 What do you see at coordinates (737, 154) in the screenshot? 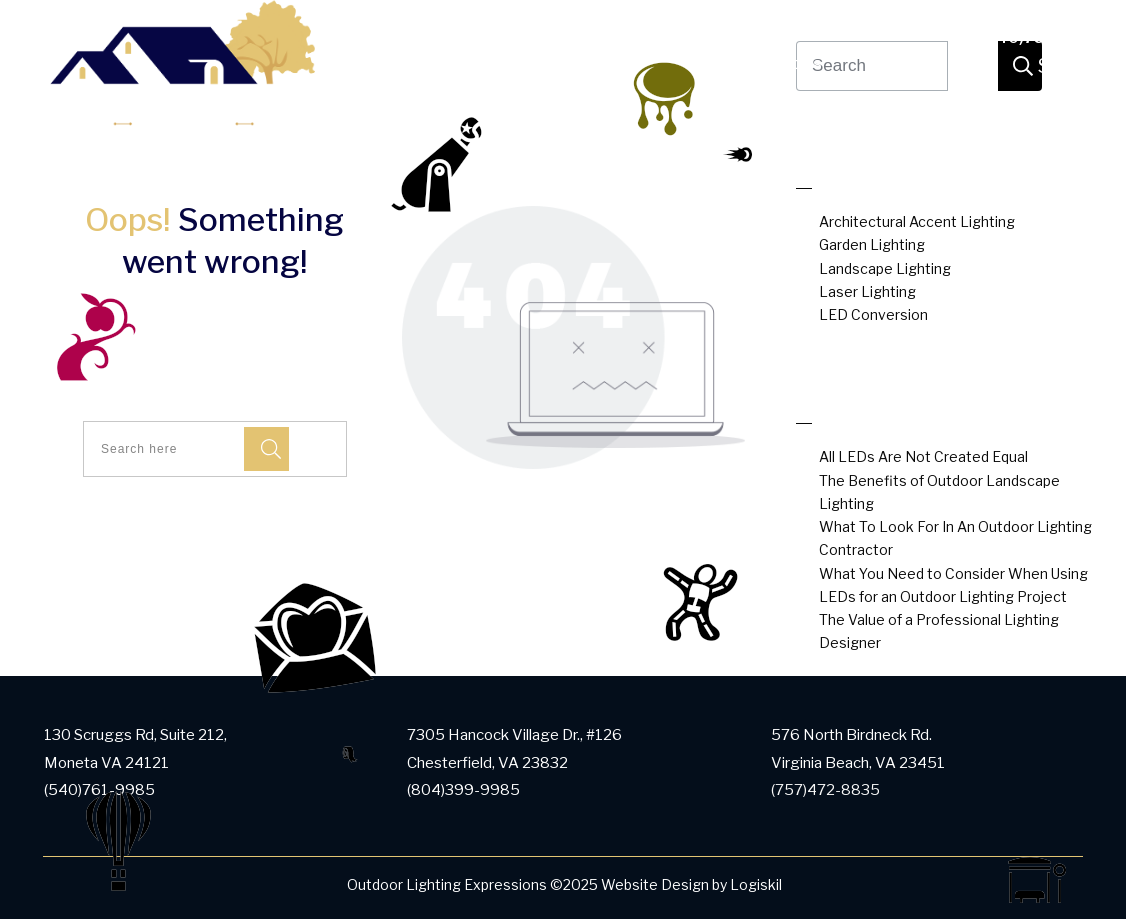
I see `fire weapon or use special attack` at bounding box center [737, 154].